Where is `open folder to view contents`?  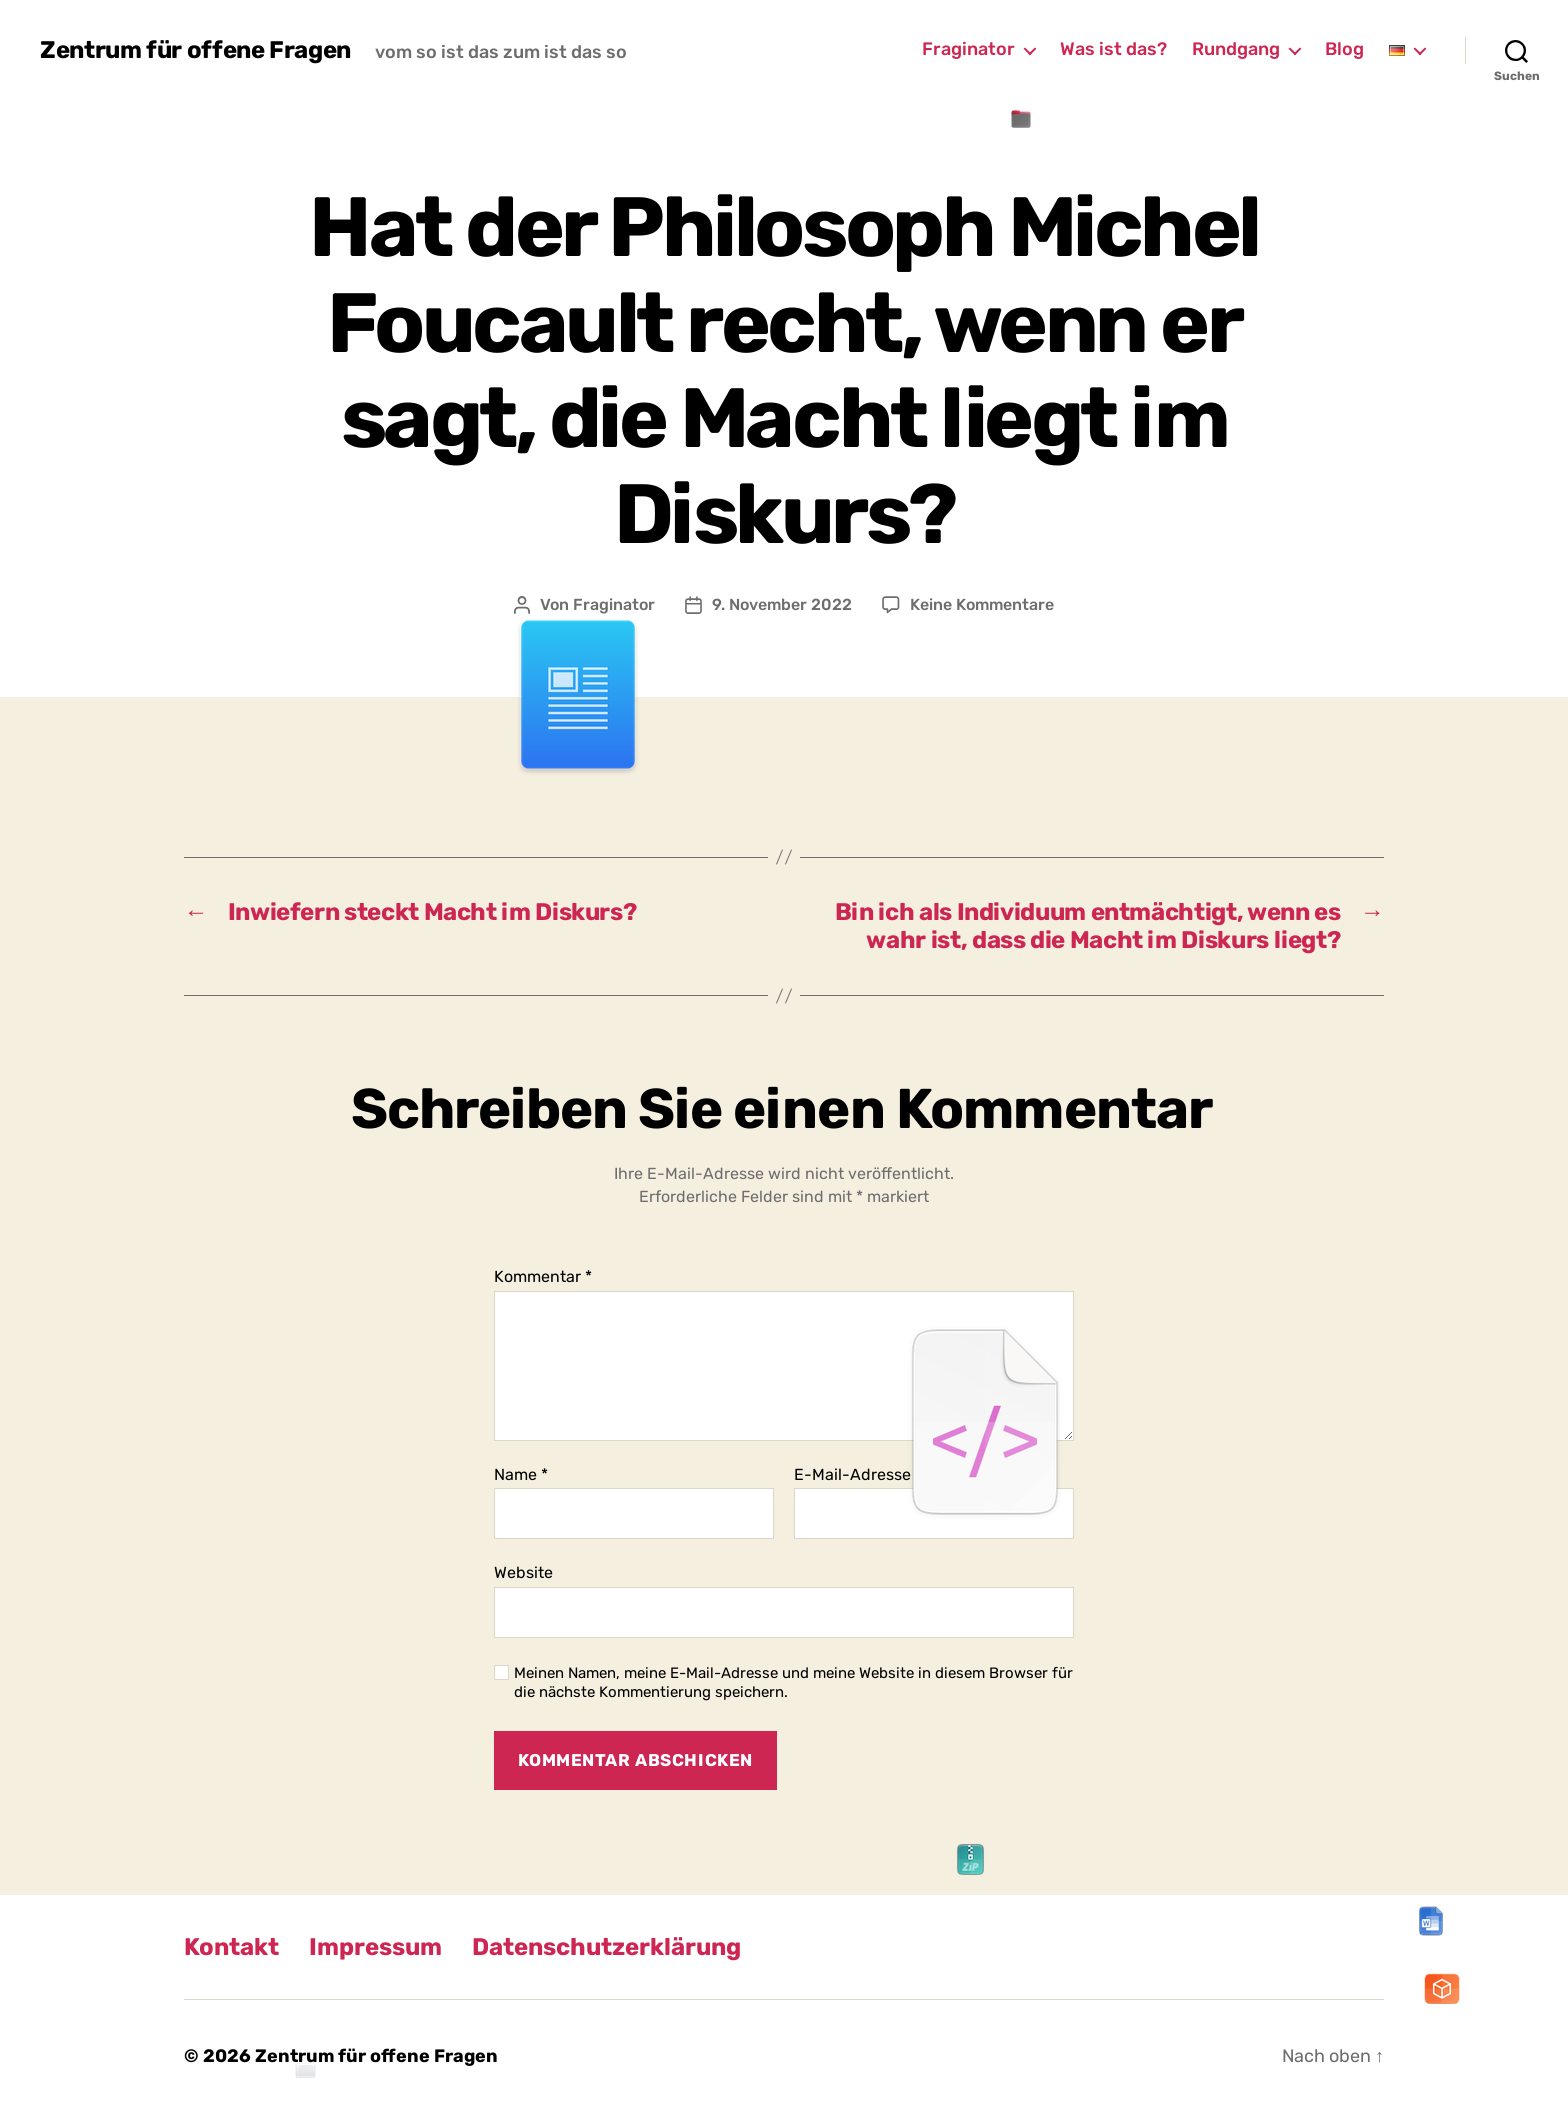 open folder to view contents is located at coordinates (1021, 119).